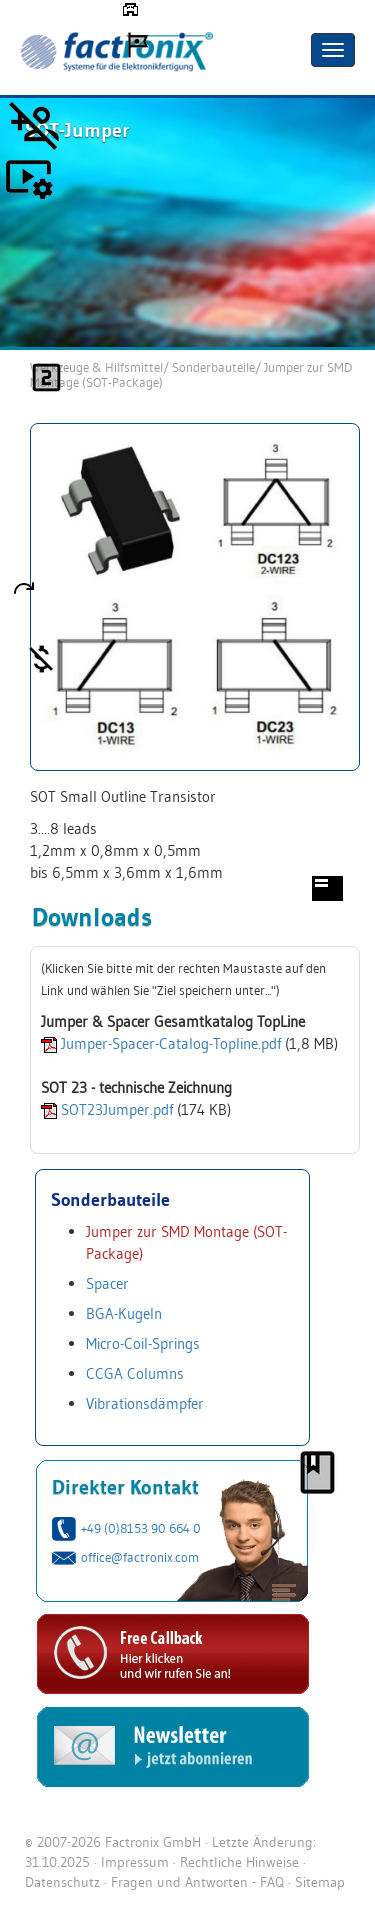 This screenshot has height=1917, width=375. I want to click on indicates step two in a multi-step process, so click(46, 377).